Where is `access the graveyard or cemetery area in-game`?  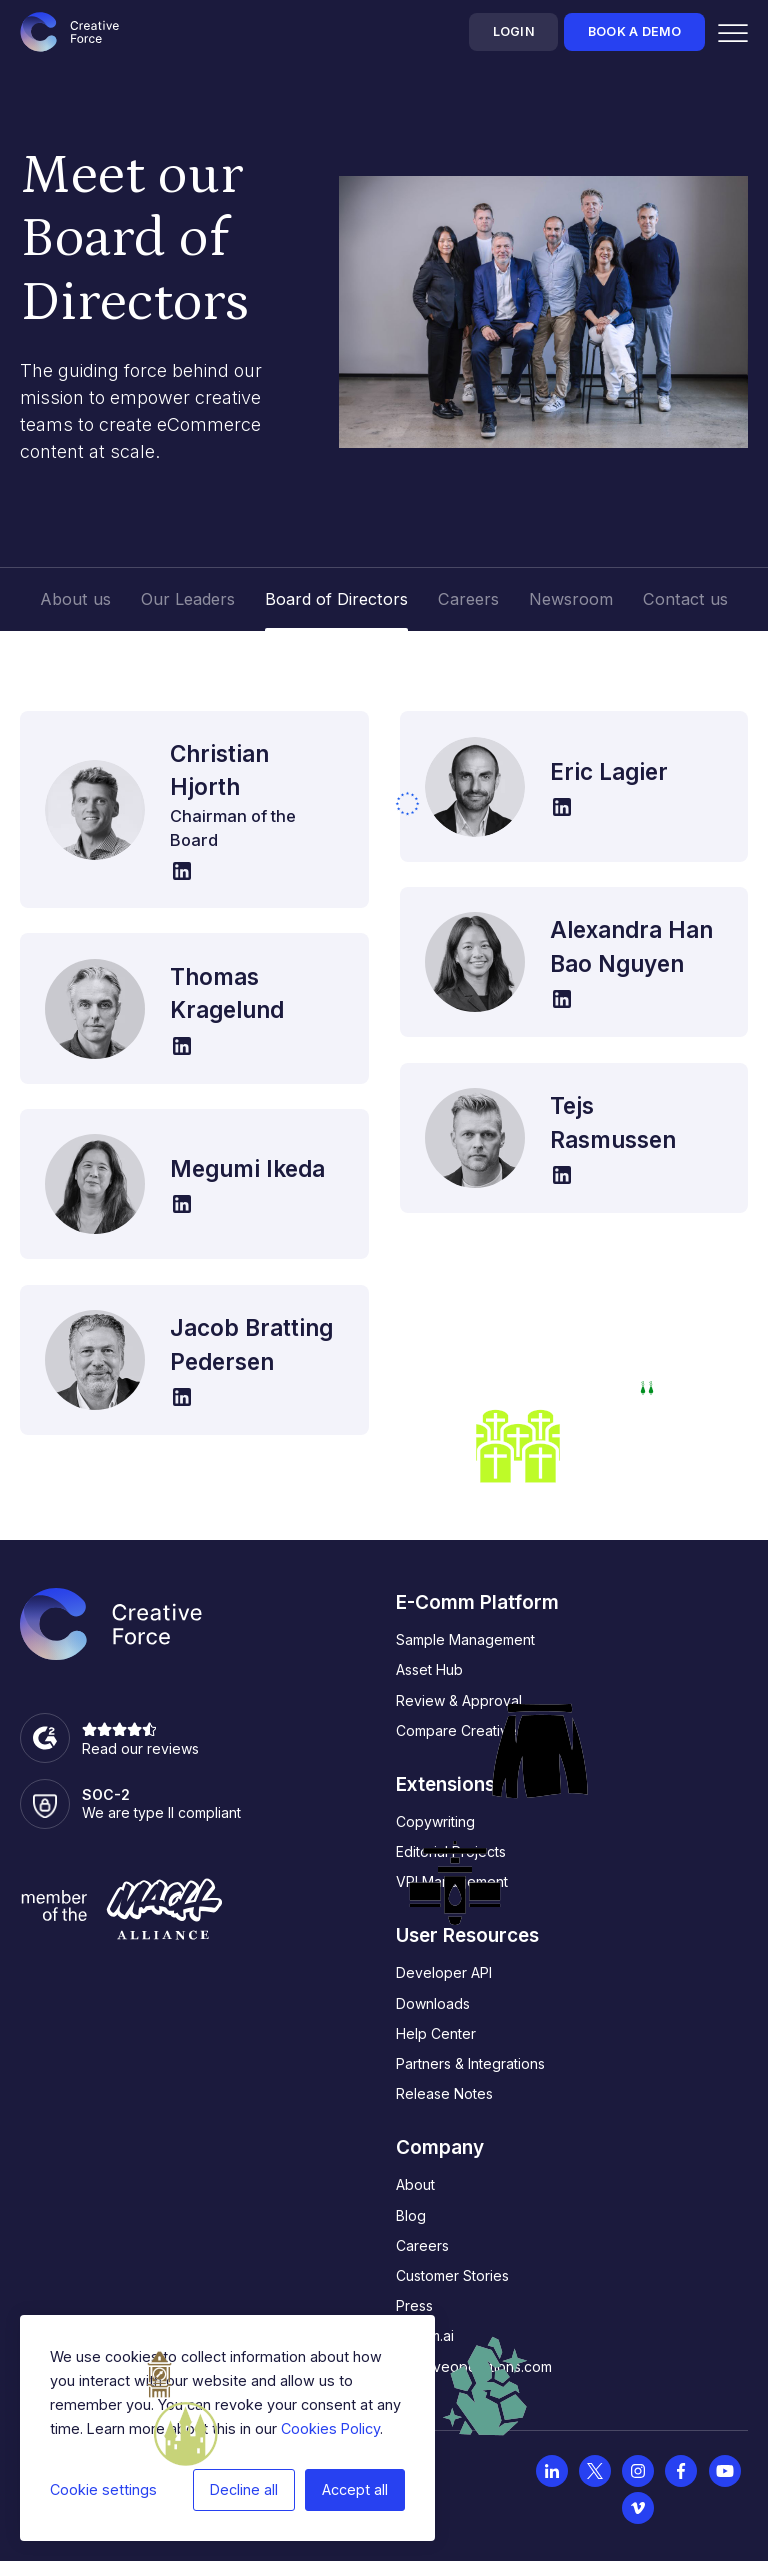
access the graveyard or cemetery area in-game is located at coordinates (518, 1442).